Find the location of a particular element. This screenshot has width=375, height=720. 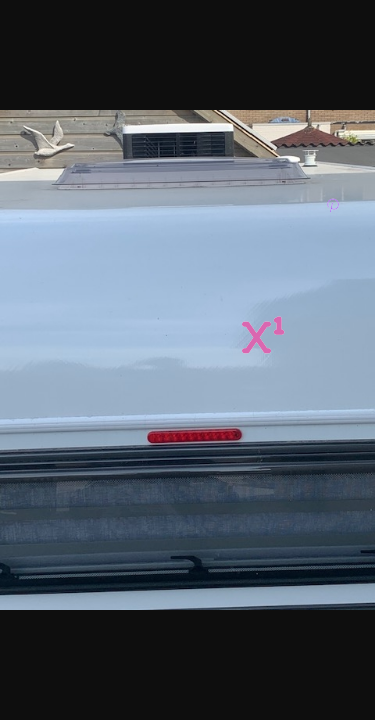

apply superscript formatting to selected text is located at coordinates (260, 337).